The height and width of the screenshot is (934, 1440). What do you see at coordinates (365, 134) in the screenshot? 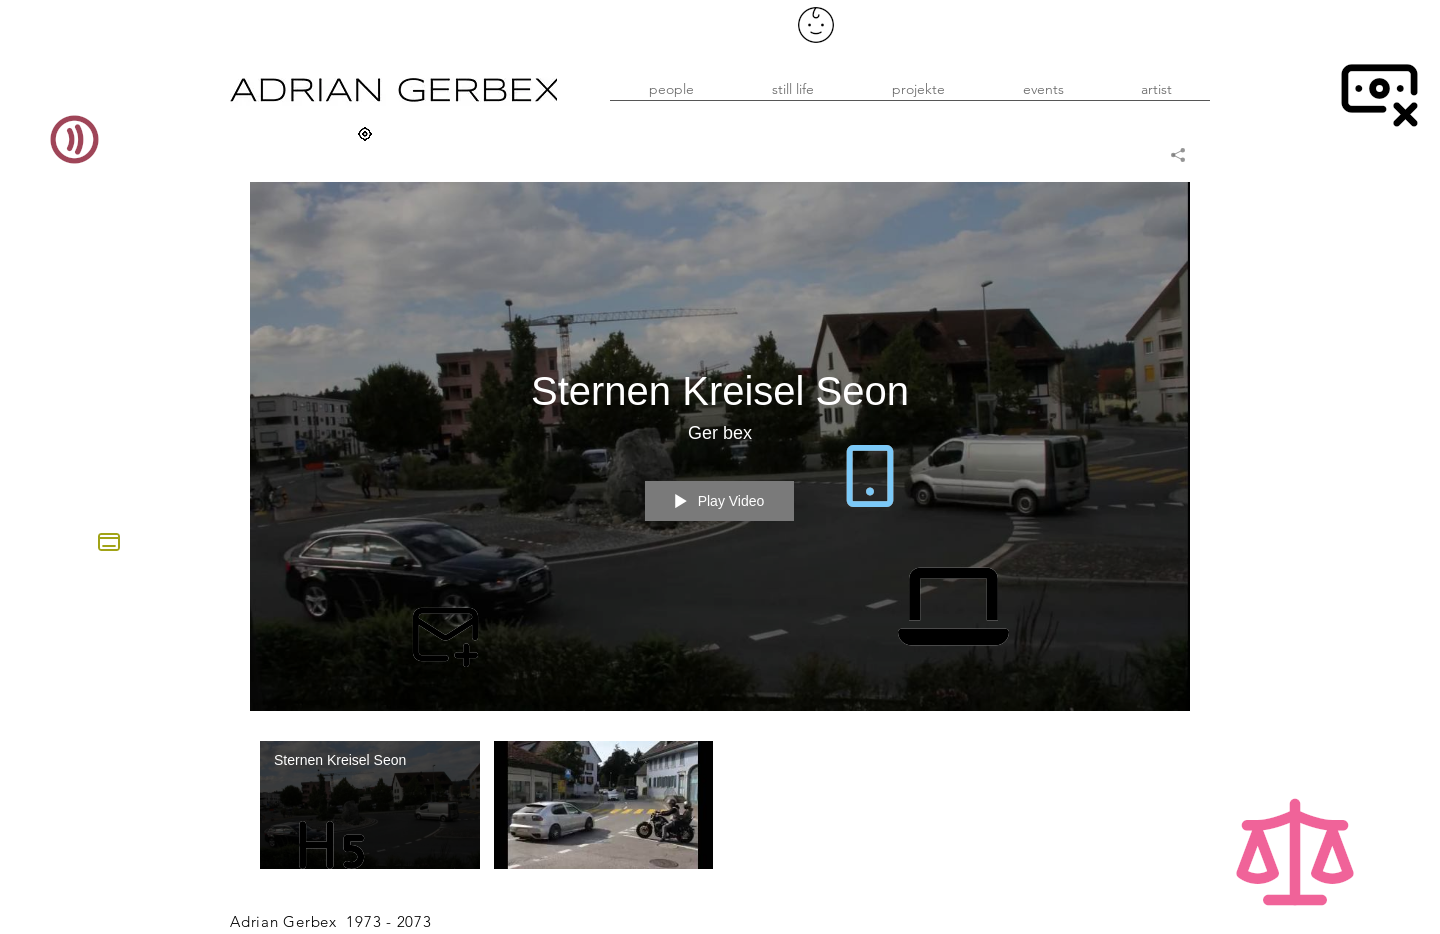
I see `center map on your current location` at bounding box center [365, 134].